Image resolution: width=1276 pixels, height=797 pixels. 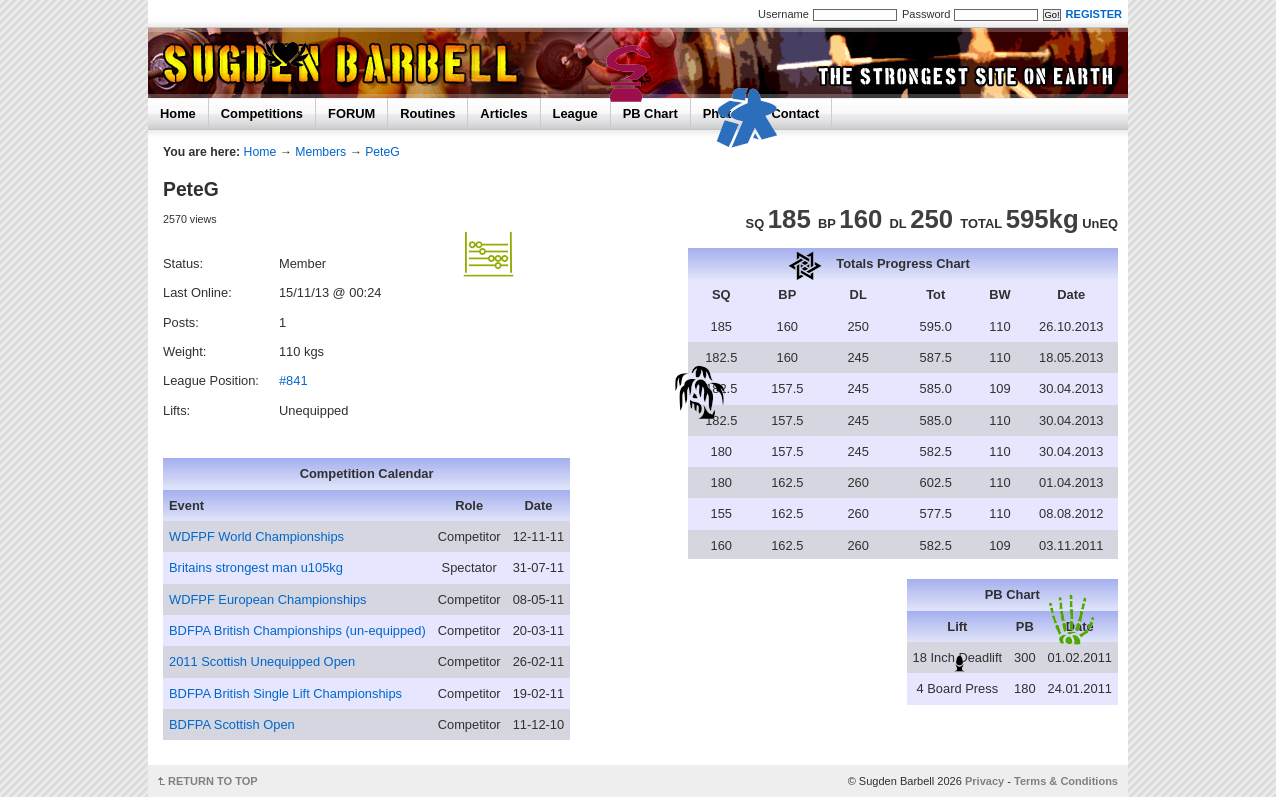 I want to click on decorative geometric star emblem or badge, so click(x=805, y=266).